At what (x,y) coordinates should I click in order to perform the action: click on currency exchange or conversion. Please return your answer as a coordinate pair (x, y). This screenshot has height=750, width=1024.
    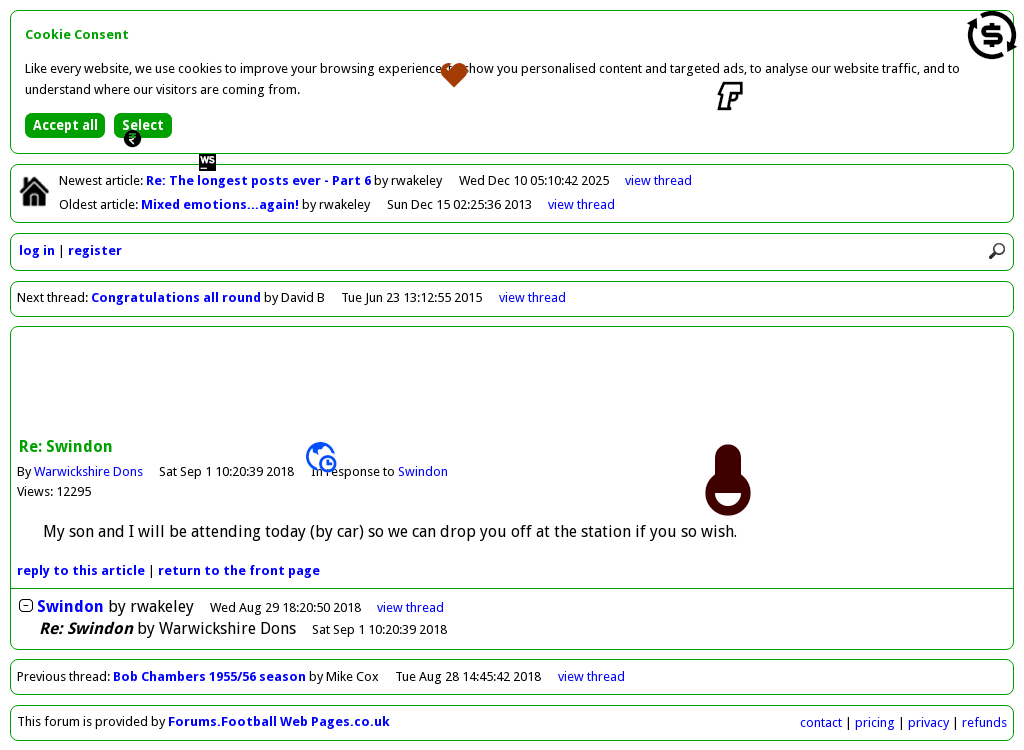
    Looking at the image, I should click on (992, 35).